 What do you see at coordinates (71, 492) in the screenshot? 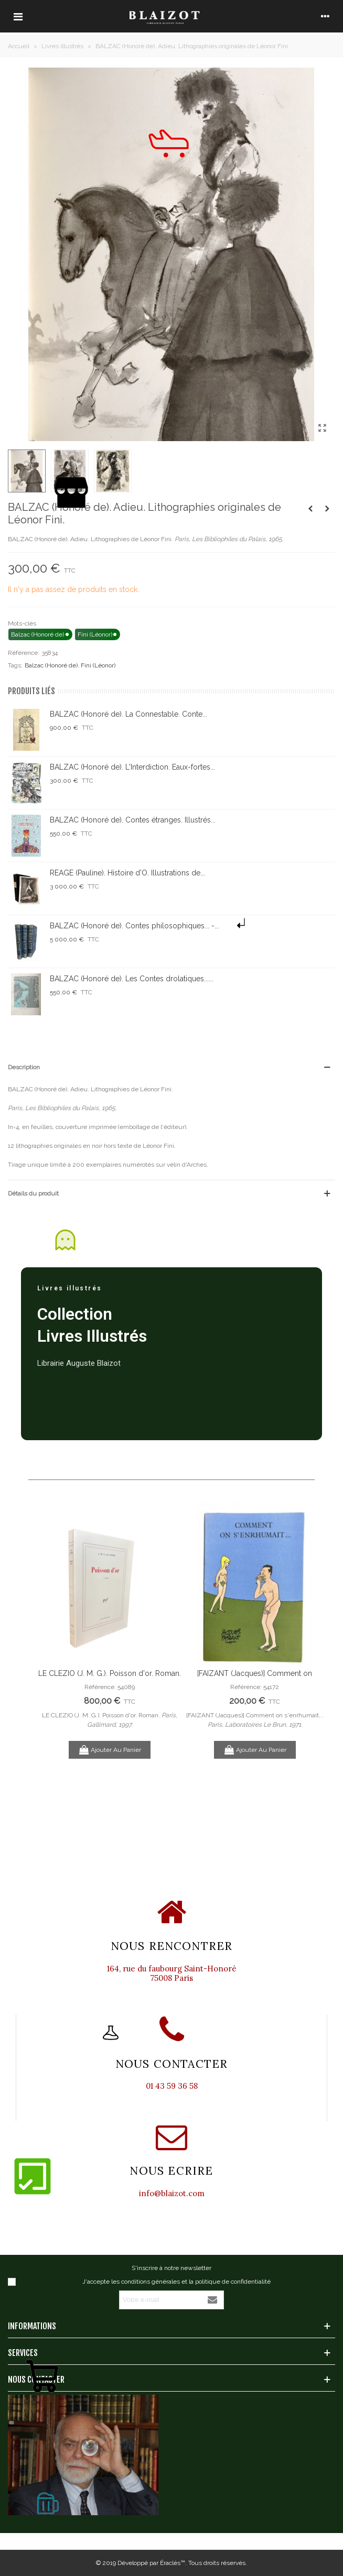
I see `browse or open the store` at bounding box center [71, 492].